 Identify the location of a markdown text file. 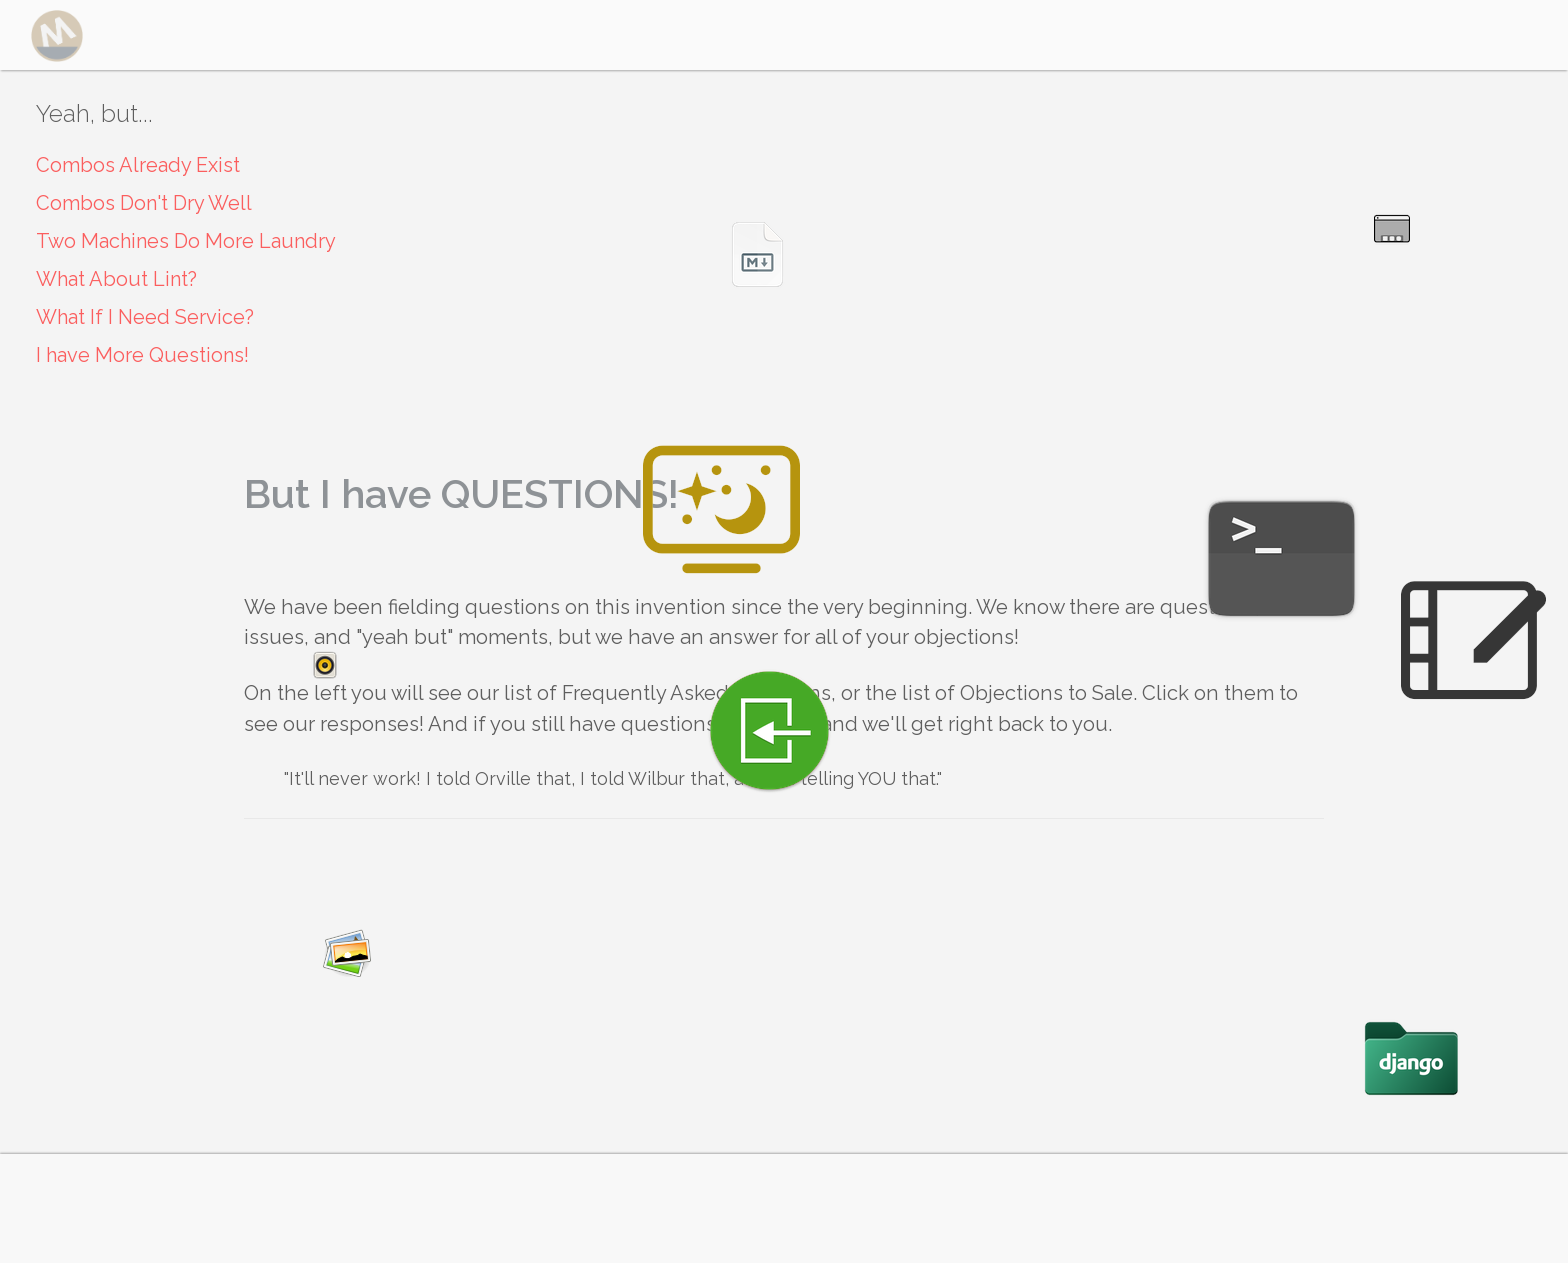
(757, 254).